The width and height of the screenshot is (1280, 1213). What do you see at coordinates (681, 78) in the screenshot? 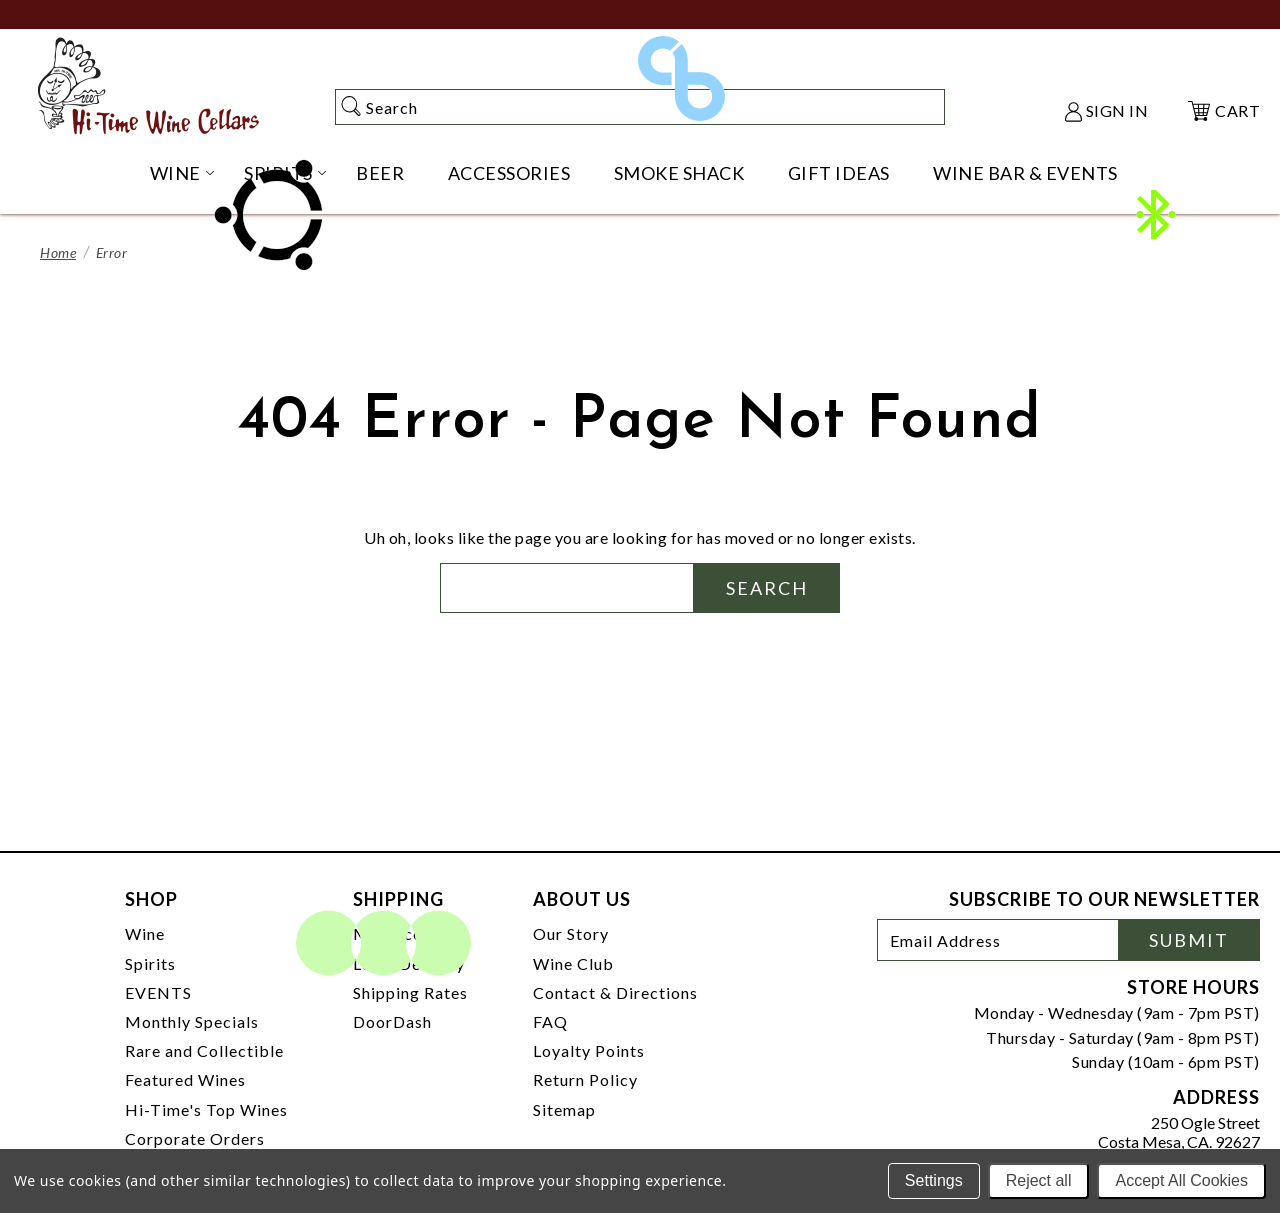
I see `cloudbees company logo` at bounding box center [681, 78].